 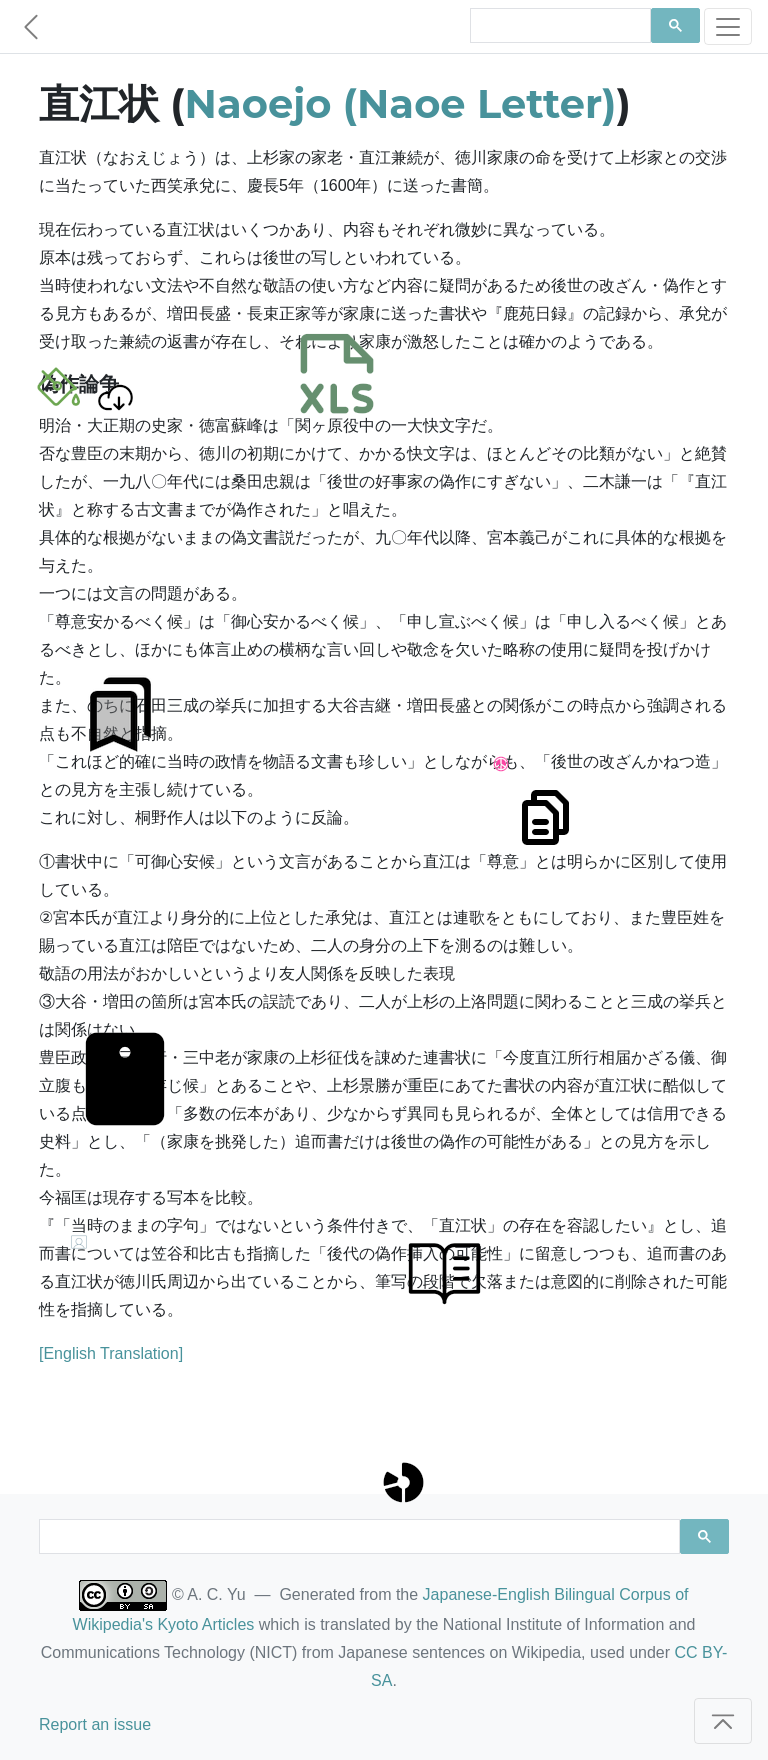 What do you see at coordinates (545, 818) in the screenshot?
I see `view all files` at bounding box center [545, 818].